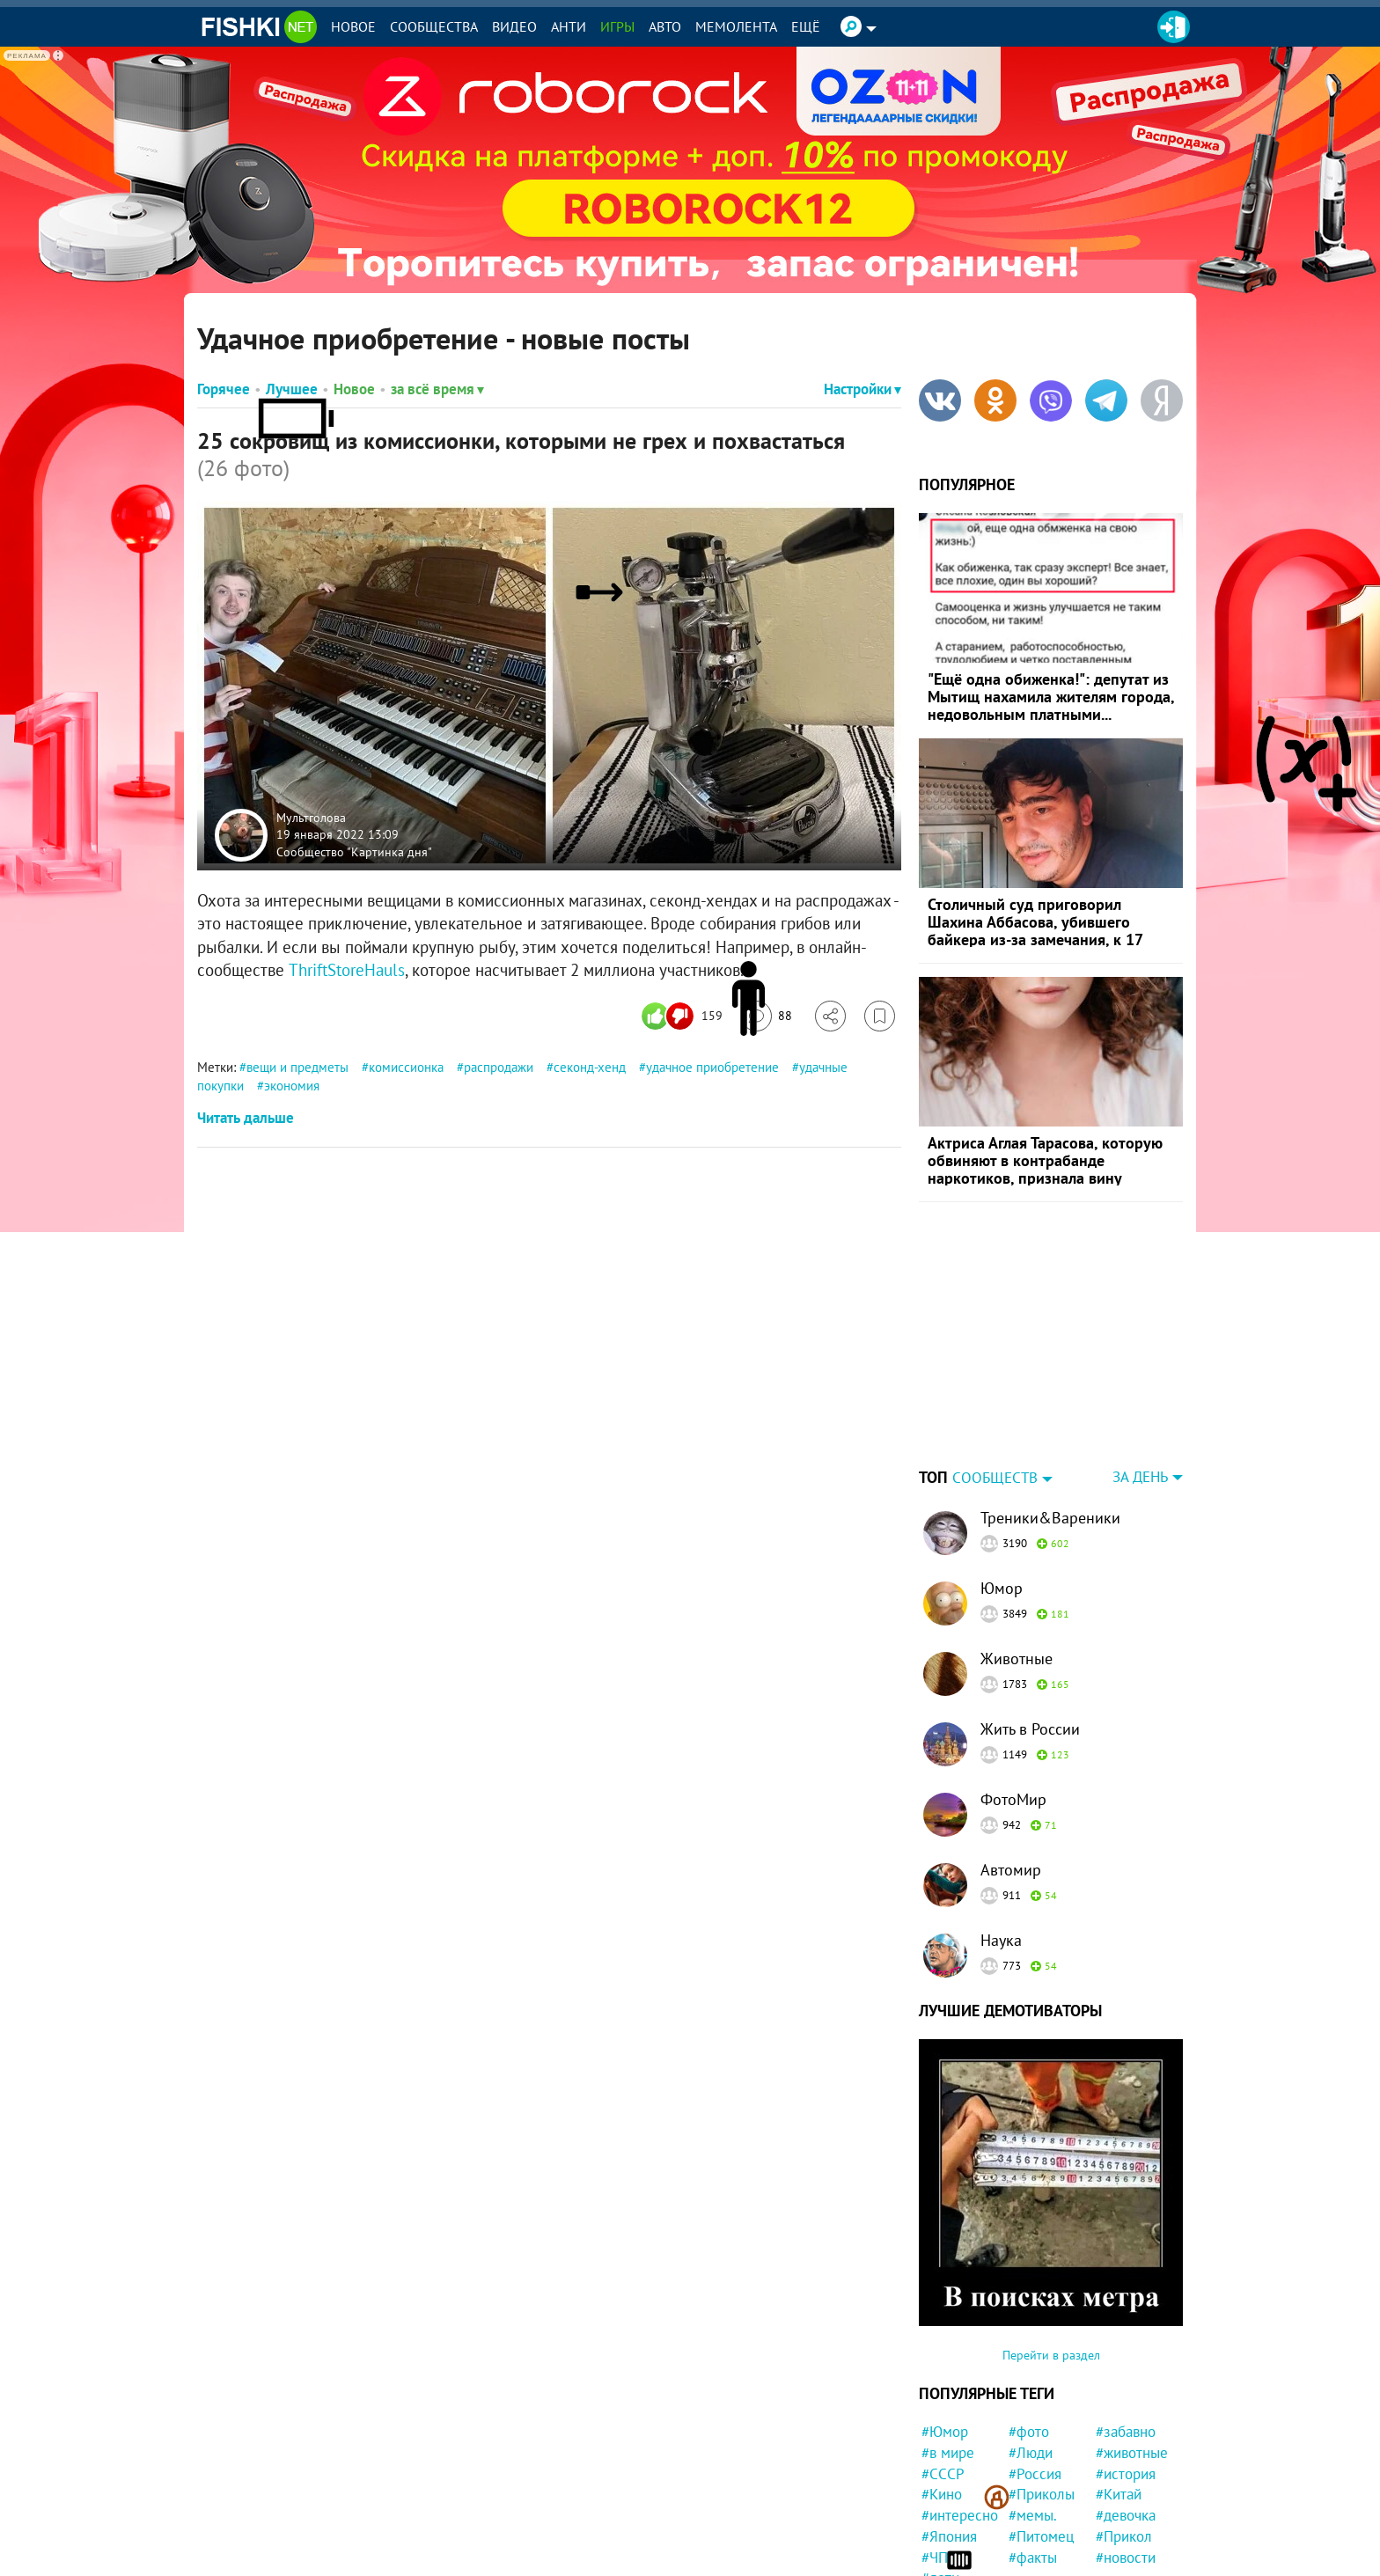 The width and height of the screenshot is (1380, 2576). Describe the element at coordinates (959, 2560) in the screenshot. I see `scan a barcode` at that location.